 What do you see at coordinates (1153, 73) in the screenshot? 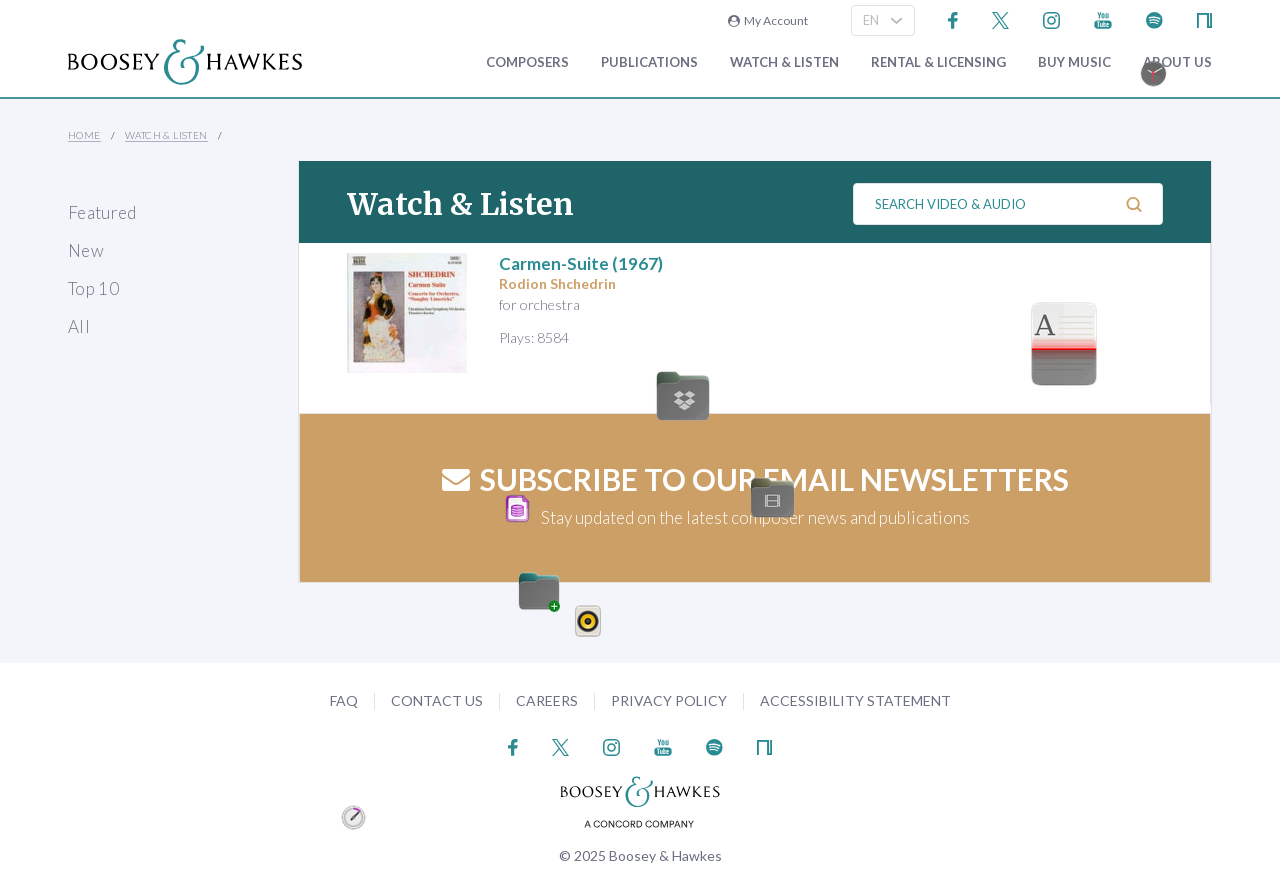
I see `open the clocks app` at bounding box center [1153, 73].